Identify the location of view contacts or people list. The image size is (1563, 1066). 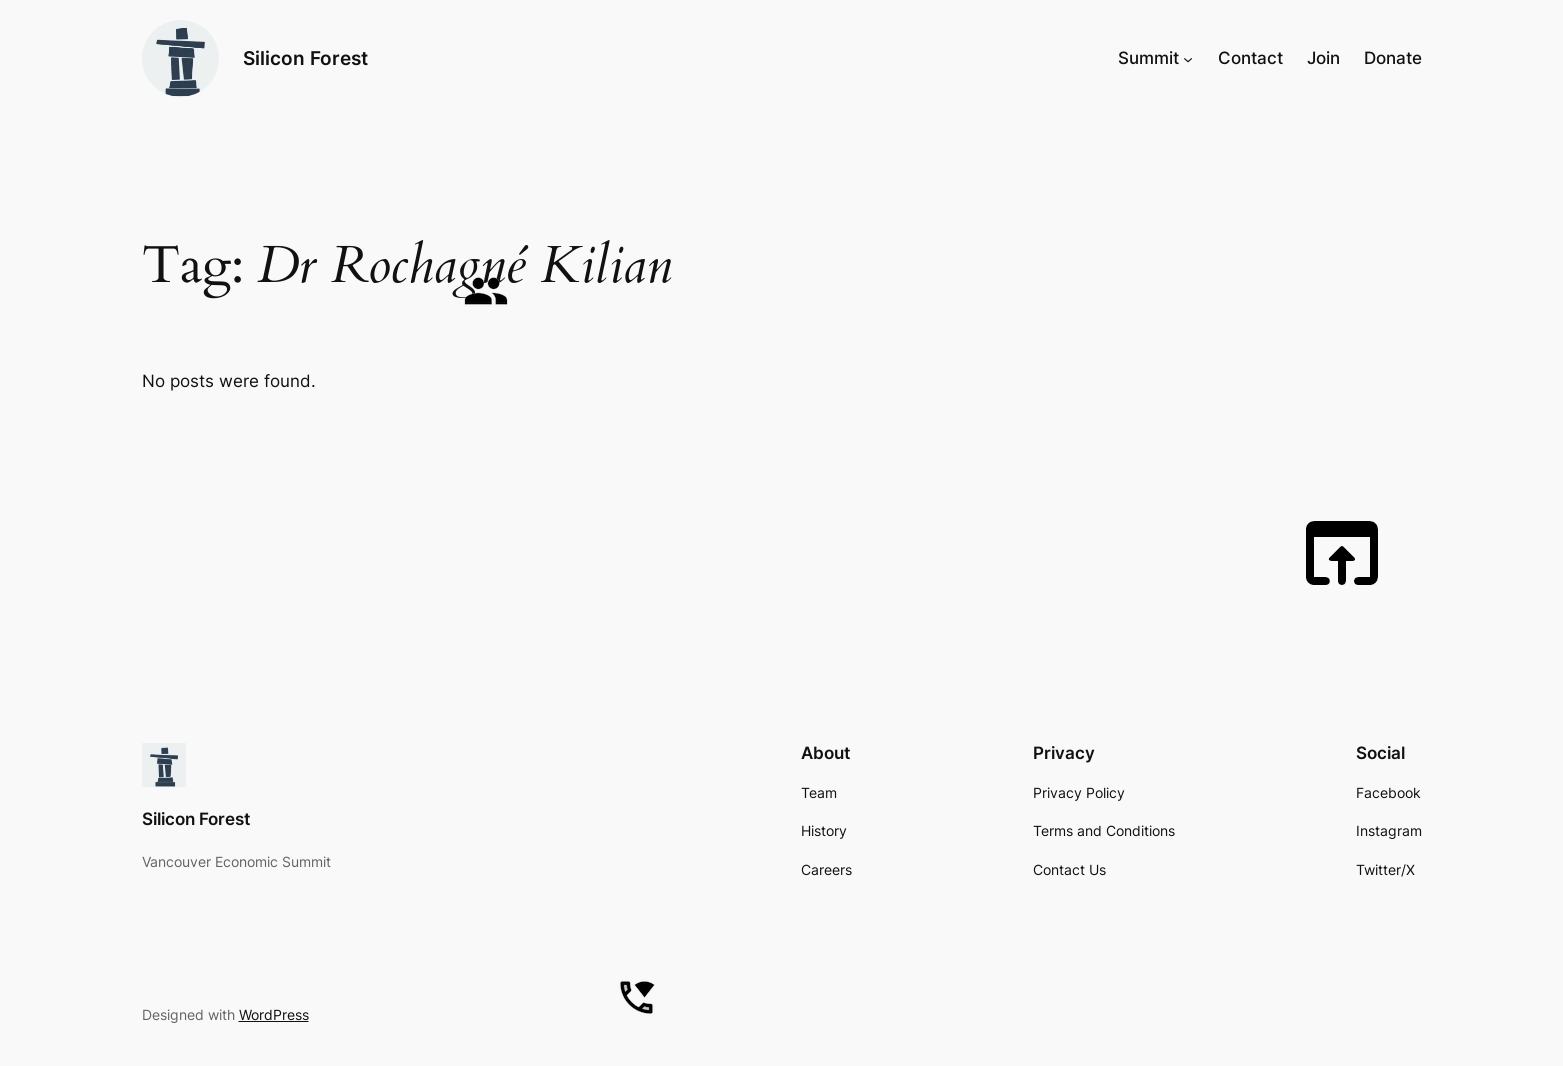
(486, 291).